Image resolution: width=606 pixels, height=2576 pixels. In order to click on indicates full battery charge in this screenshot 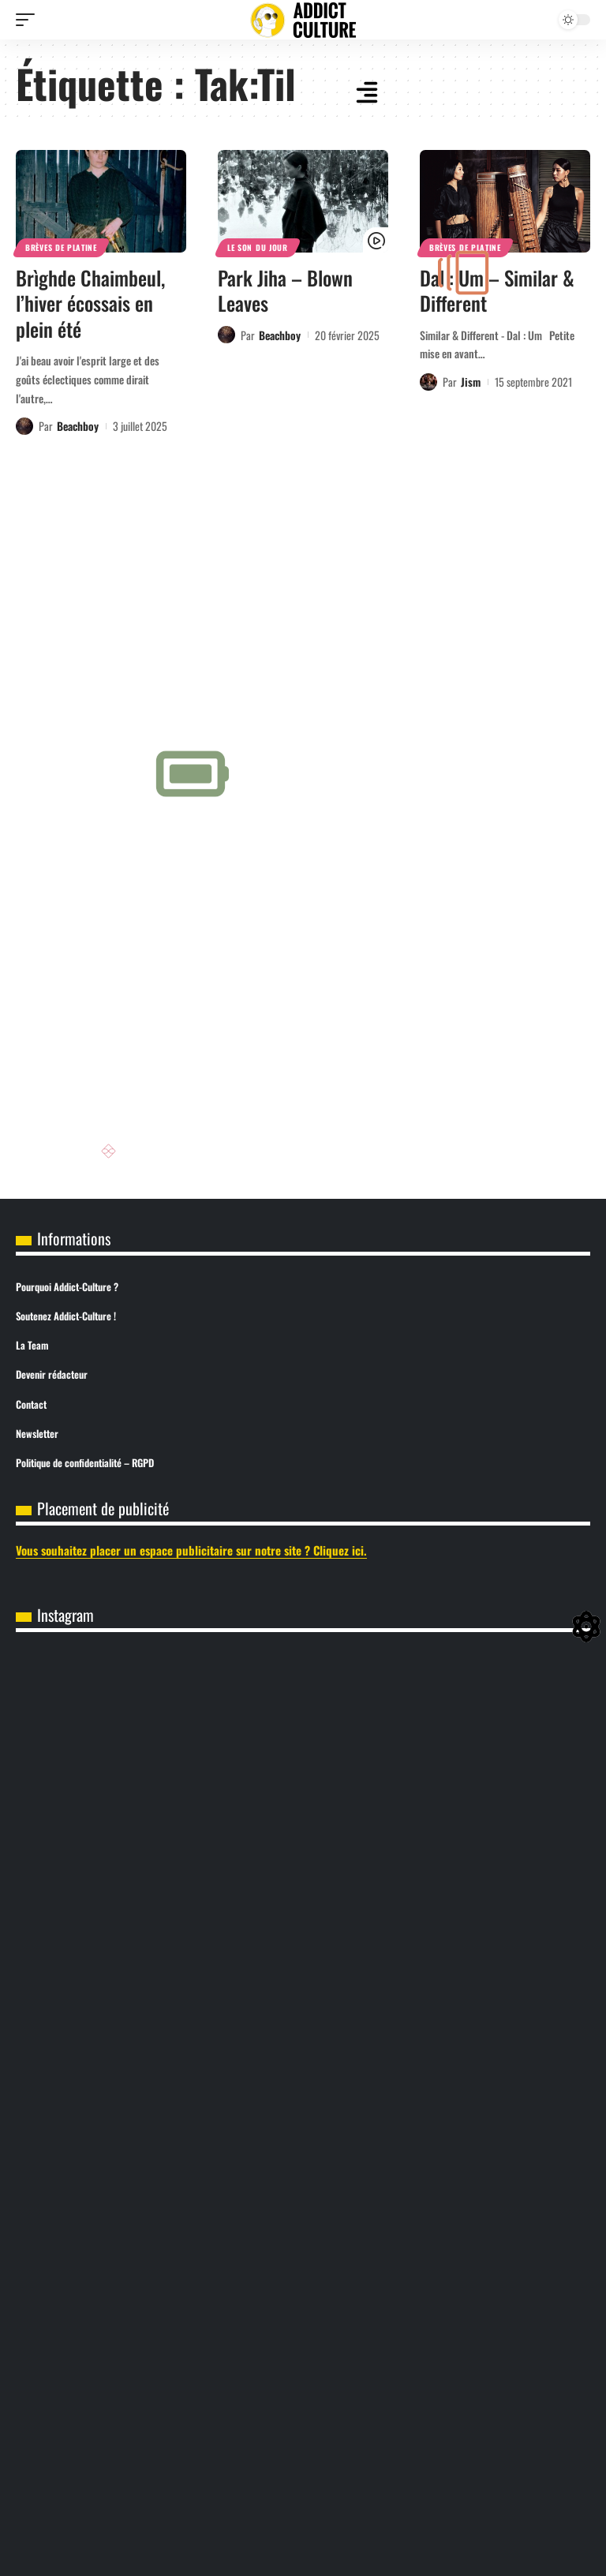, I will do `click(190, 773)`.